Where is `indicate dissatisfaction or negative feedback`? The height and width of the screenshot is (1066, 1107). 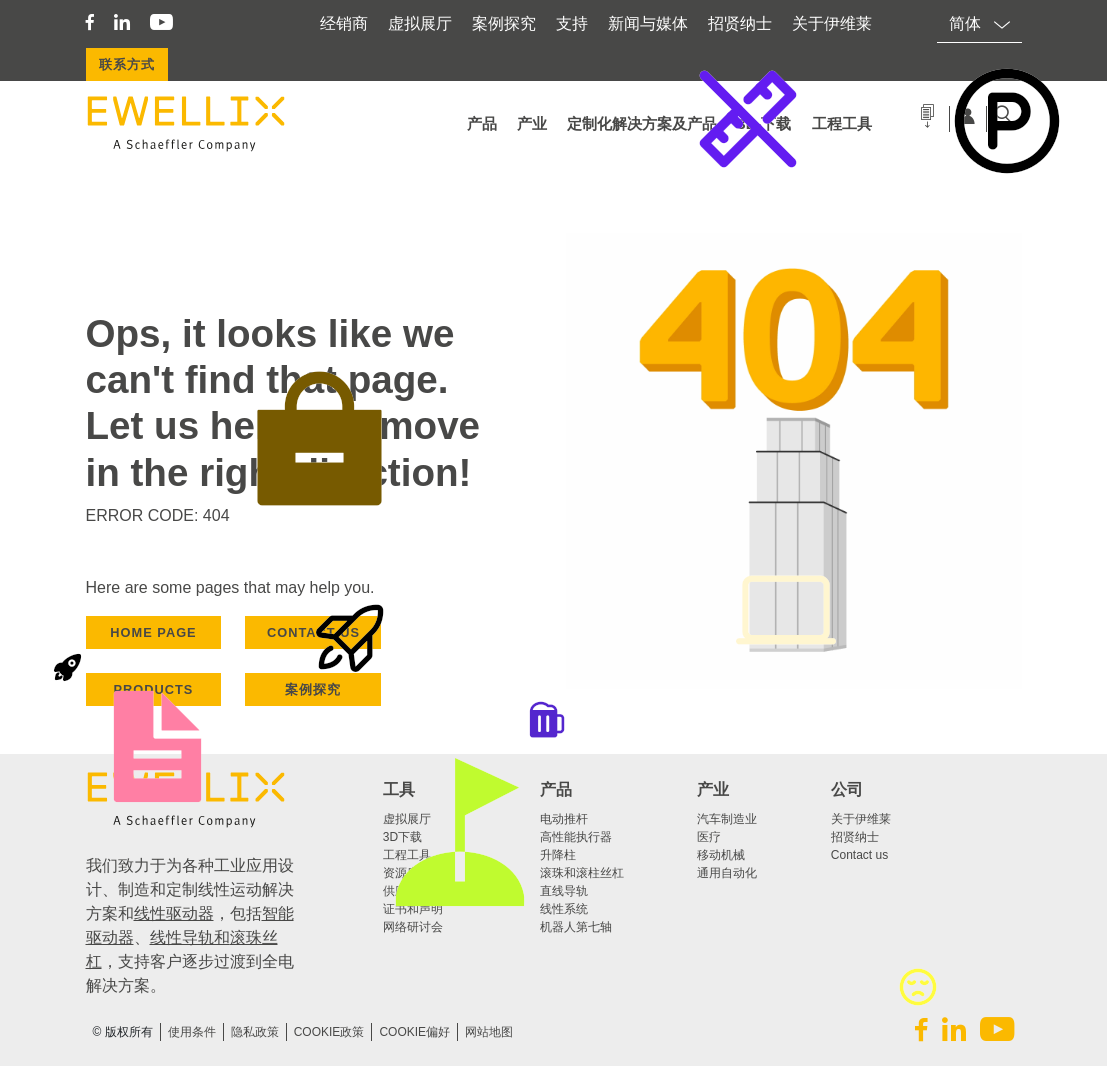 indicate dissatisfaction or negative feedback is located at coordinates (918, 987).